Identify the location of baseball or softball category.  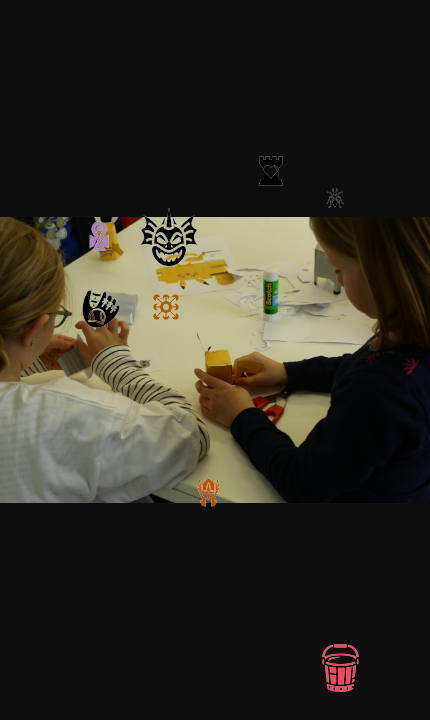
(101, 309).